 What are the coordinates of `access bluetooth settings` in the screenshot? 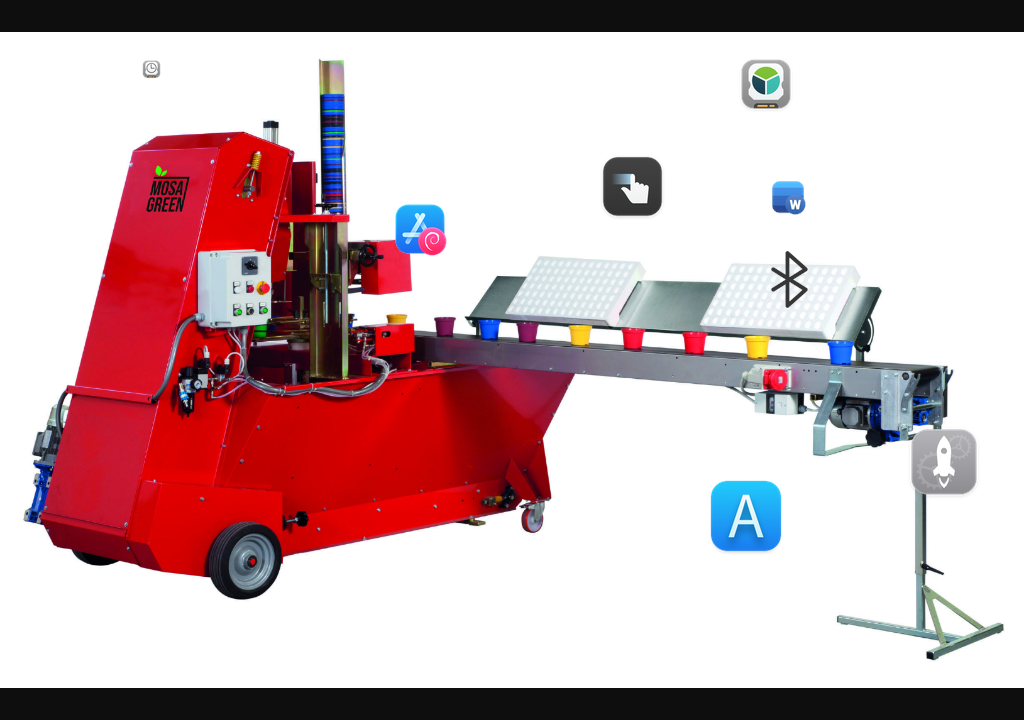 It's located at (789, 279).